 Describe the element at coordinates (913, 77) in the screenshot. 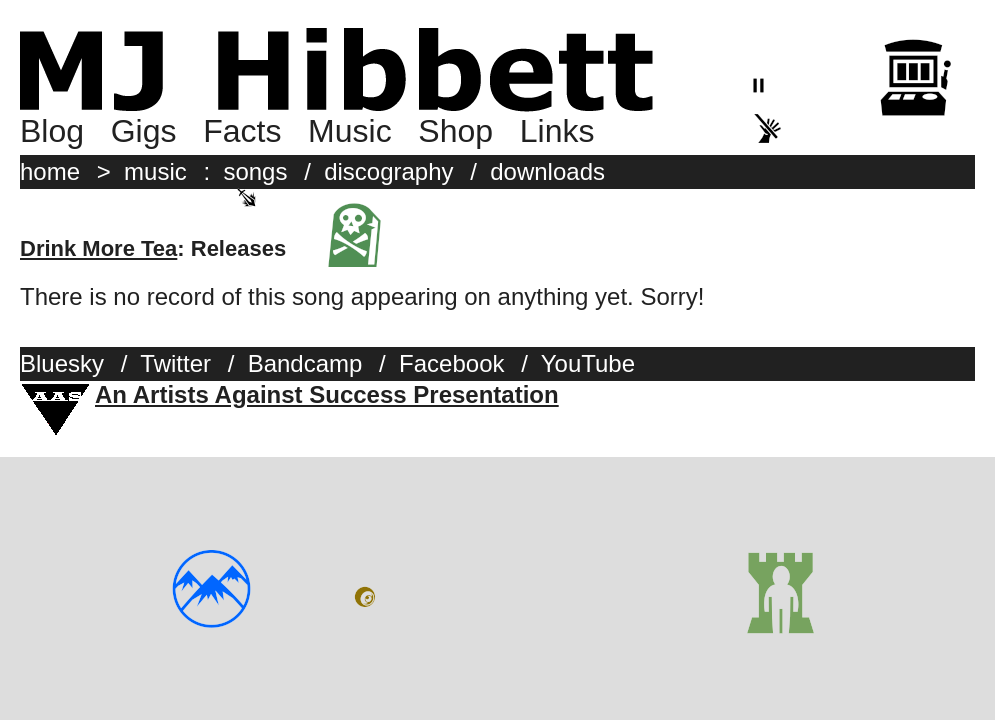

I see `open slot machine game` at that location.